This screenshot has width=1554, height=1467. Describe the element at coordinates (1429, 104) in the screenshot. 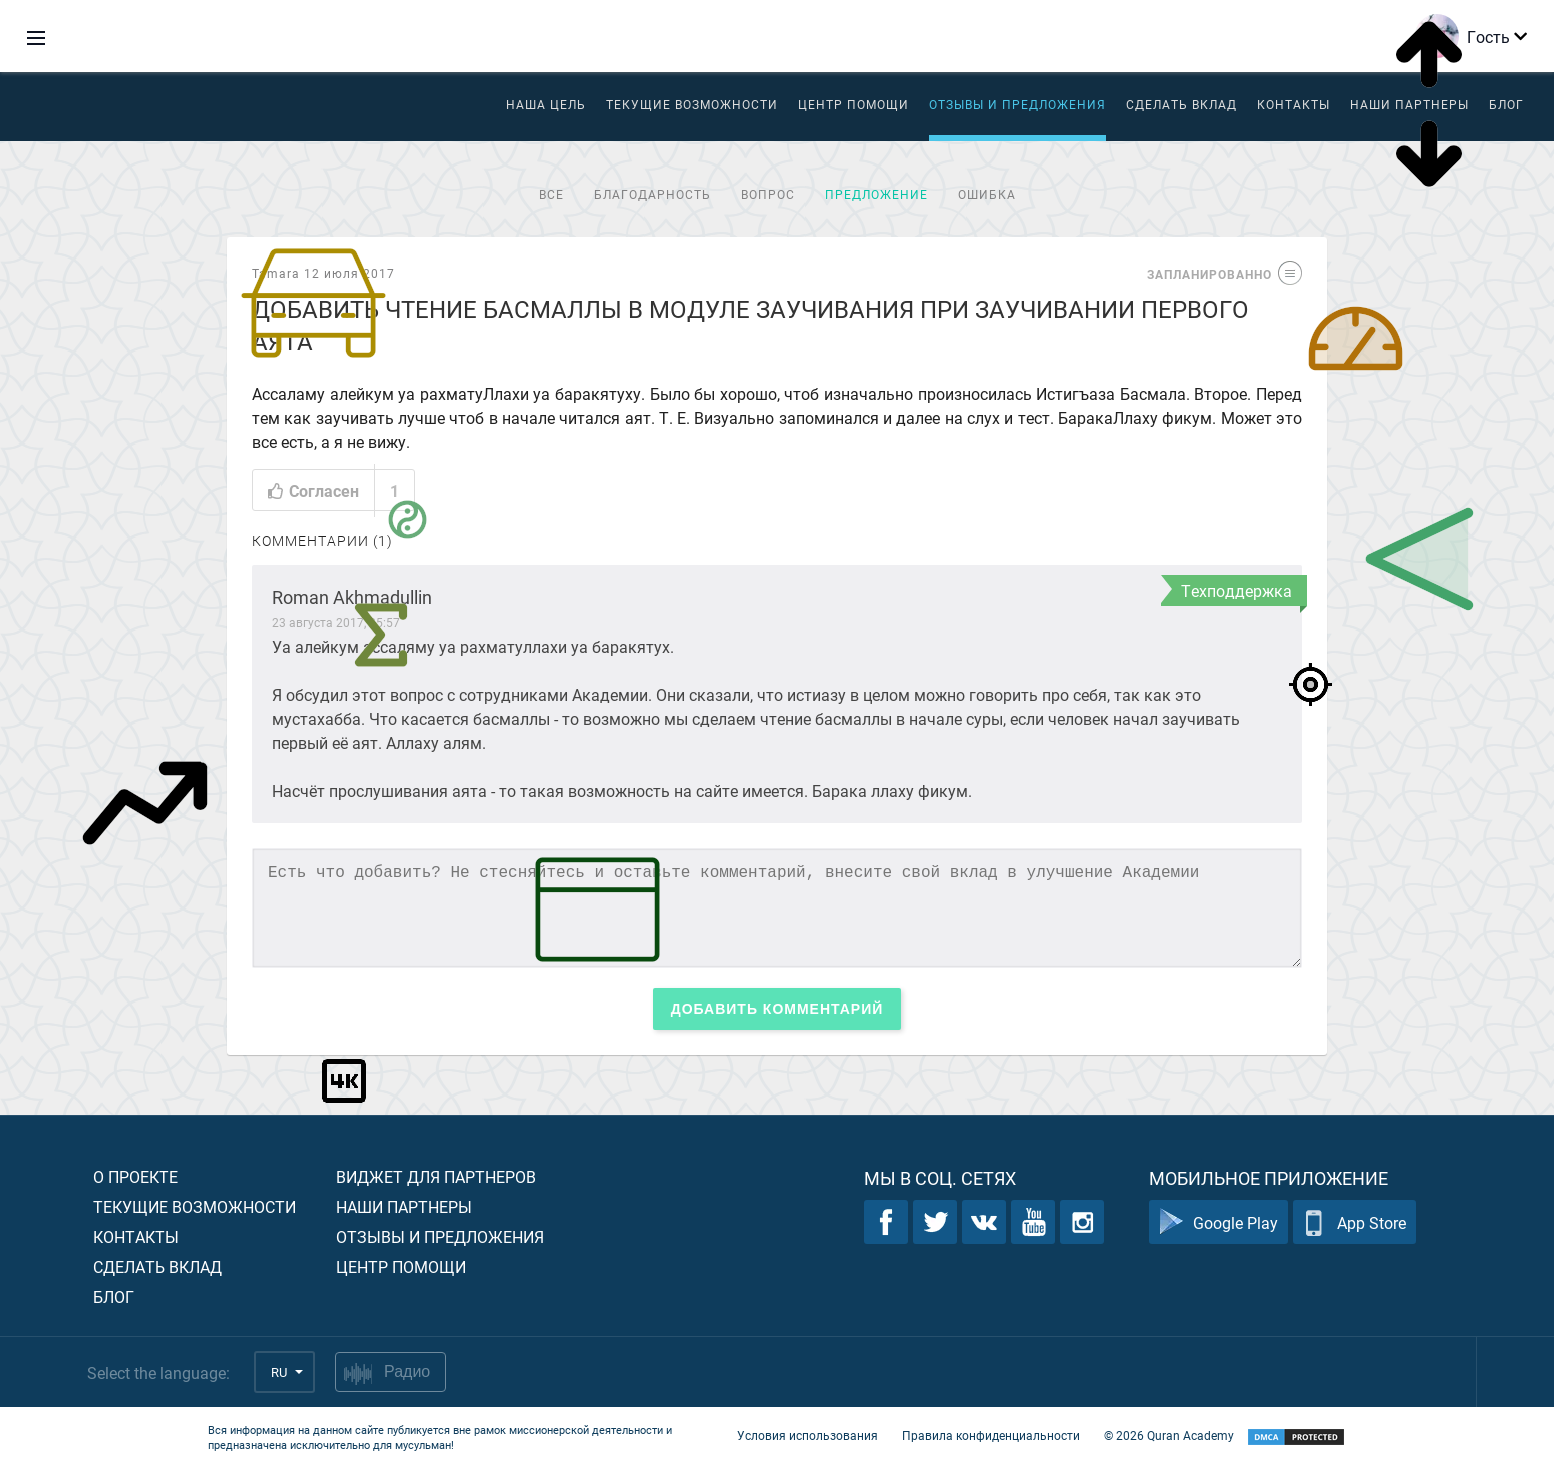

I see `drag to reorder items vertically` at that location.